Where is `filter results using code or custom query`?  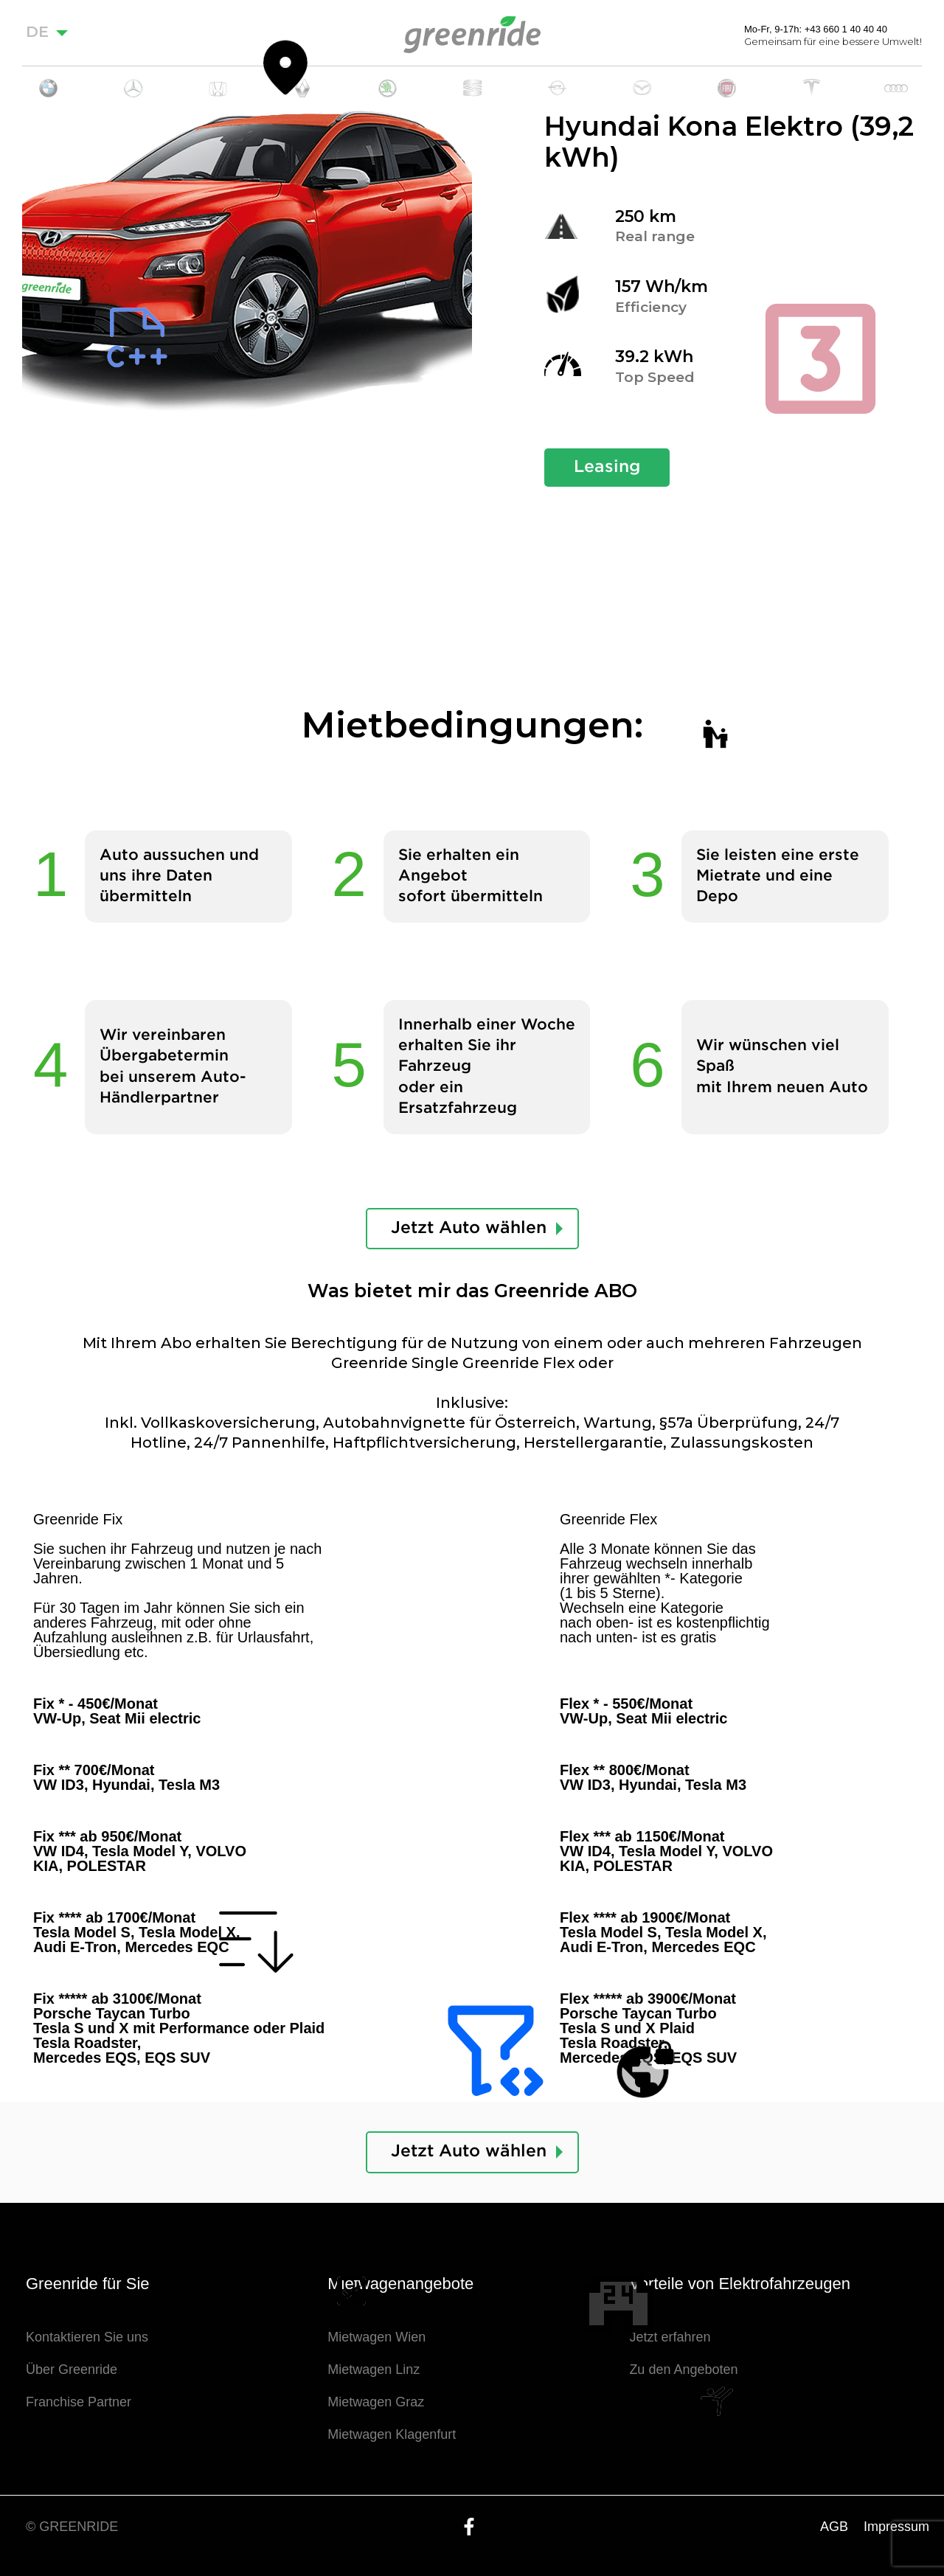 filter results using code or custom query is located at coordinates (490, 2048).